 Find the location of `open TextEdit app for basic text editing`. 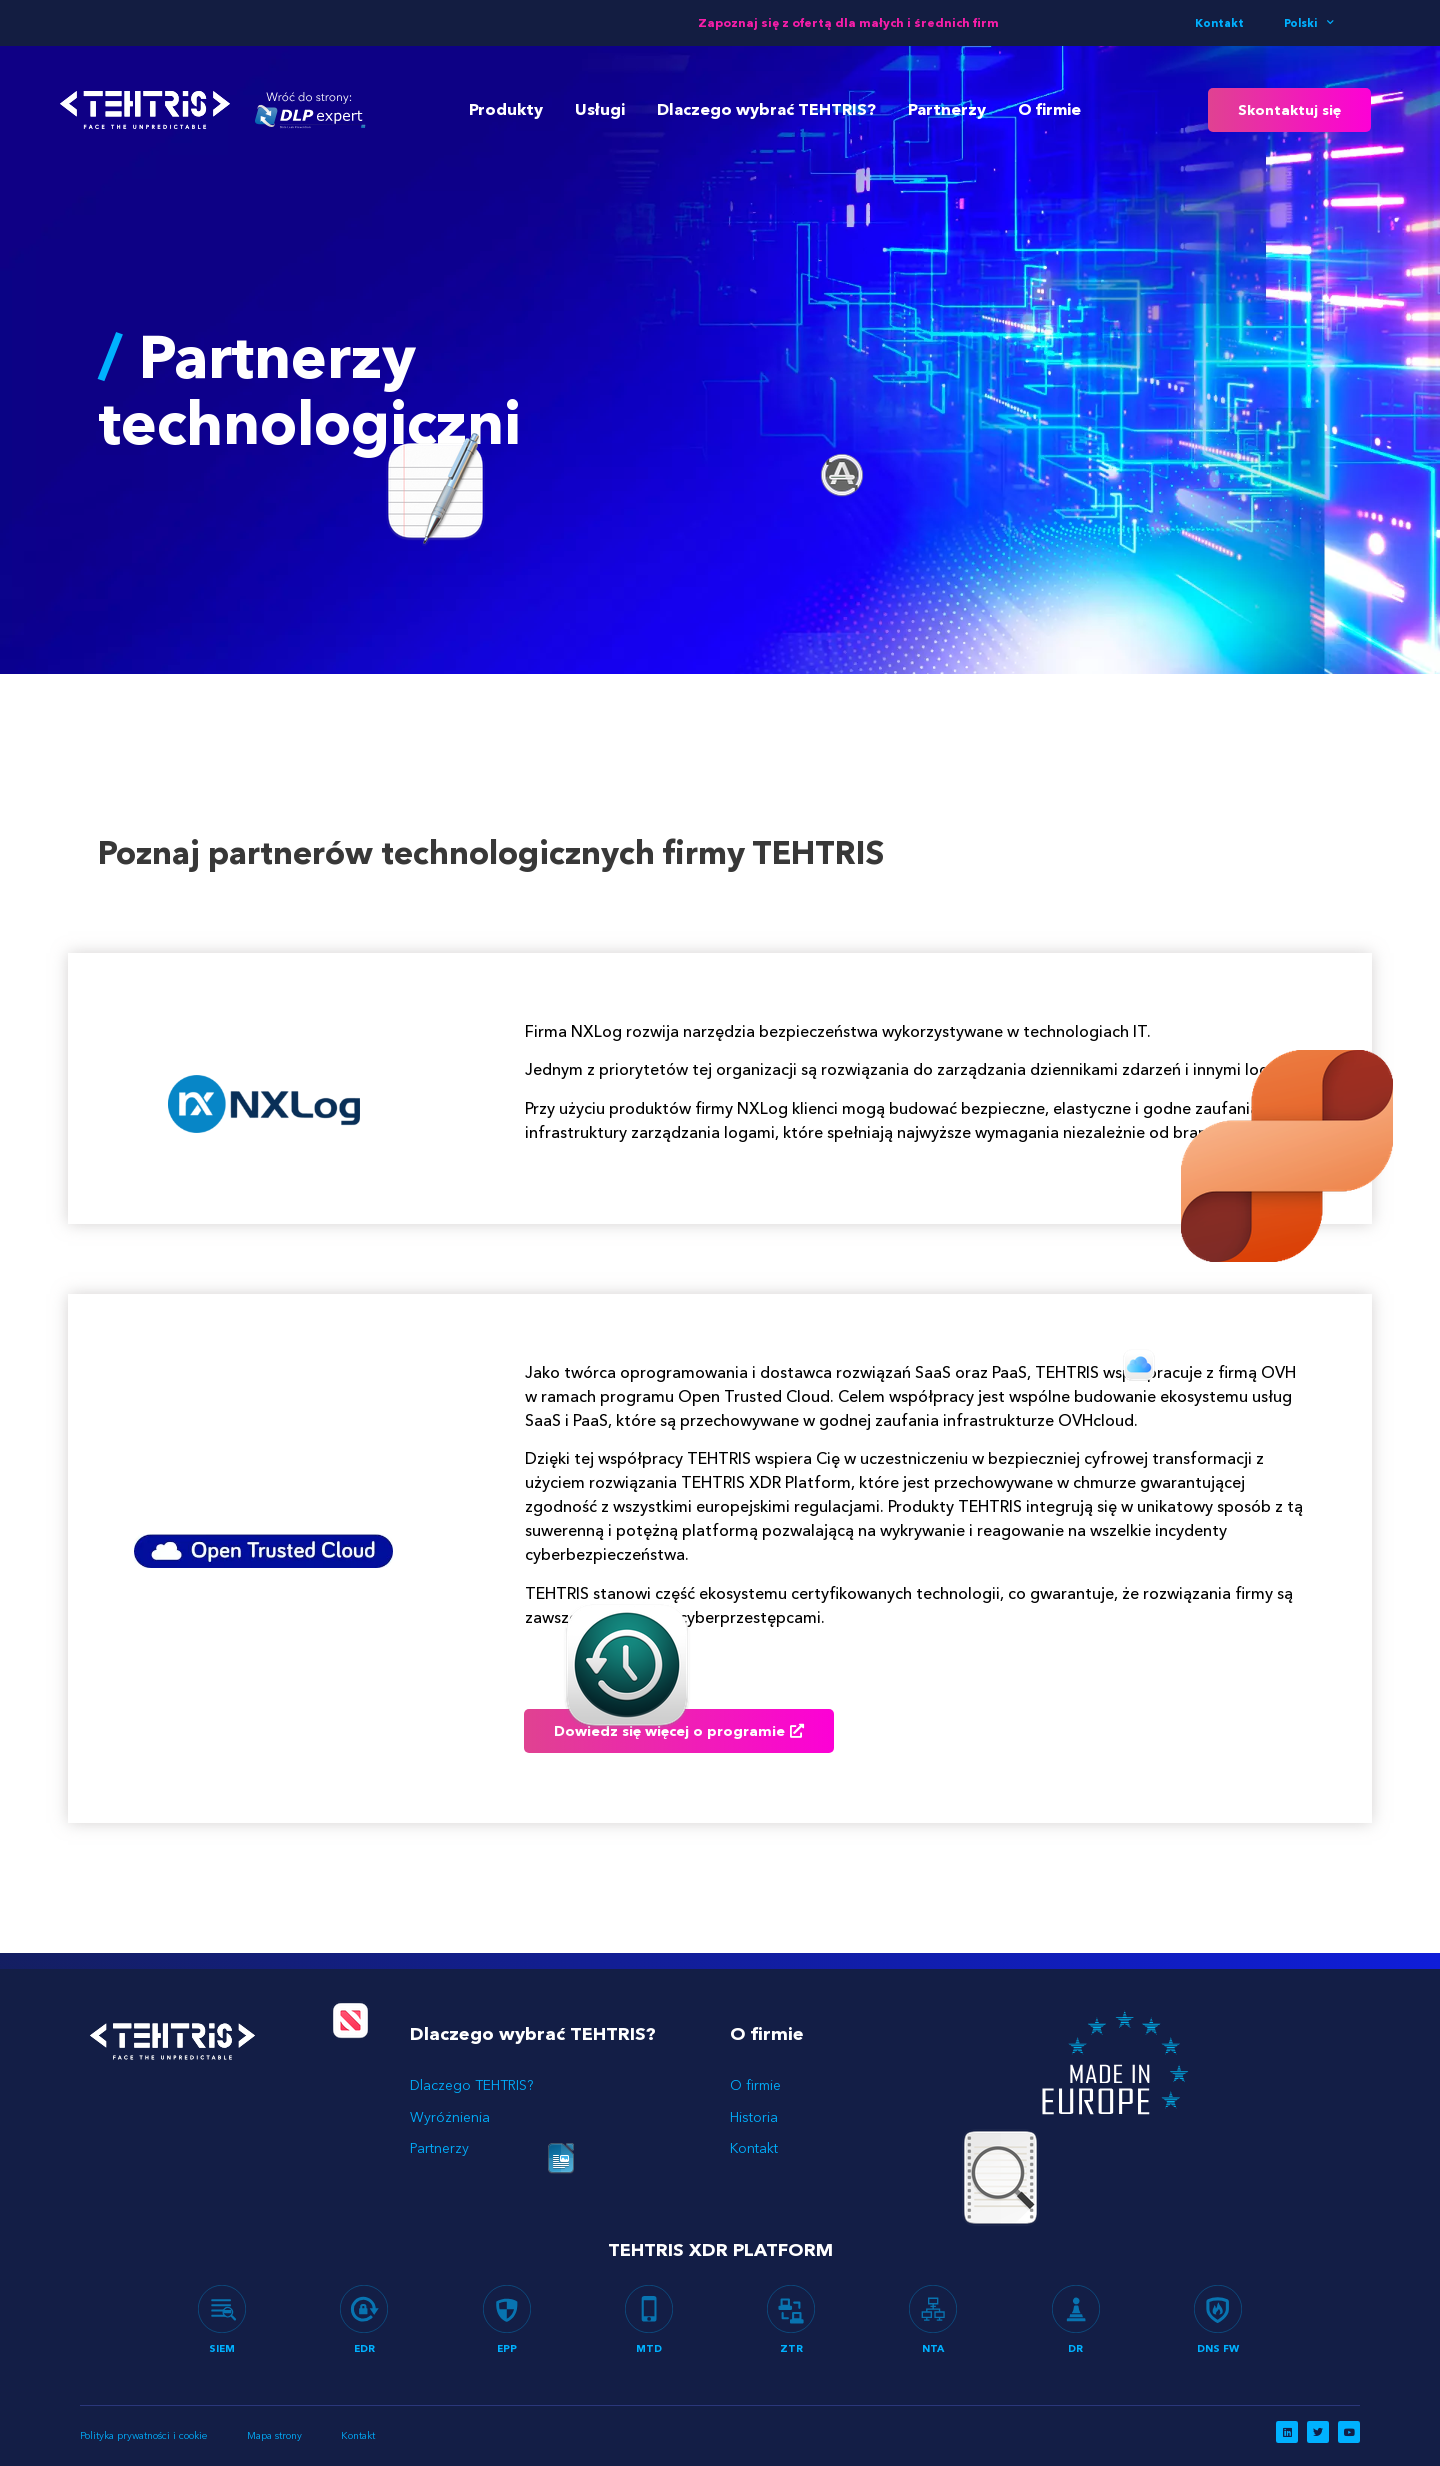

open TextEdit app for basic text editing is located at coordinates (435, 490).